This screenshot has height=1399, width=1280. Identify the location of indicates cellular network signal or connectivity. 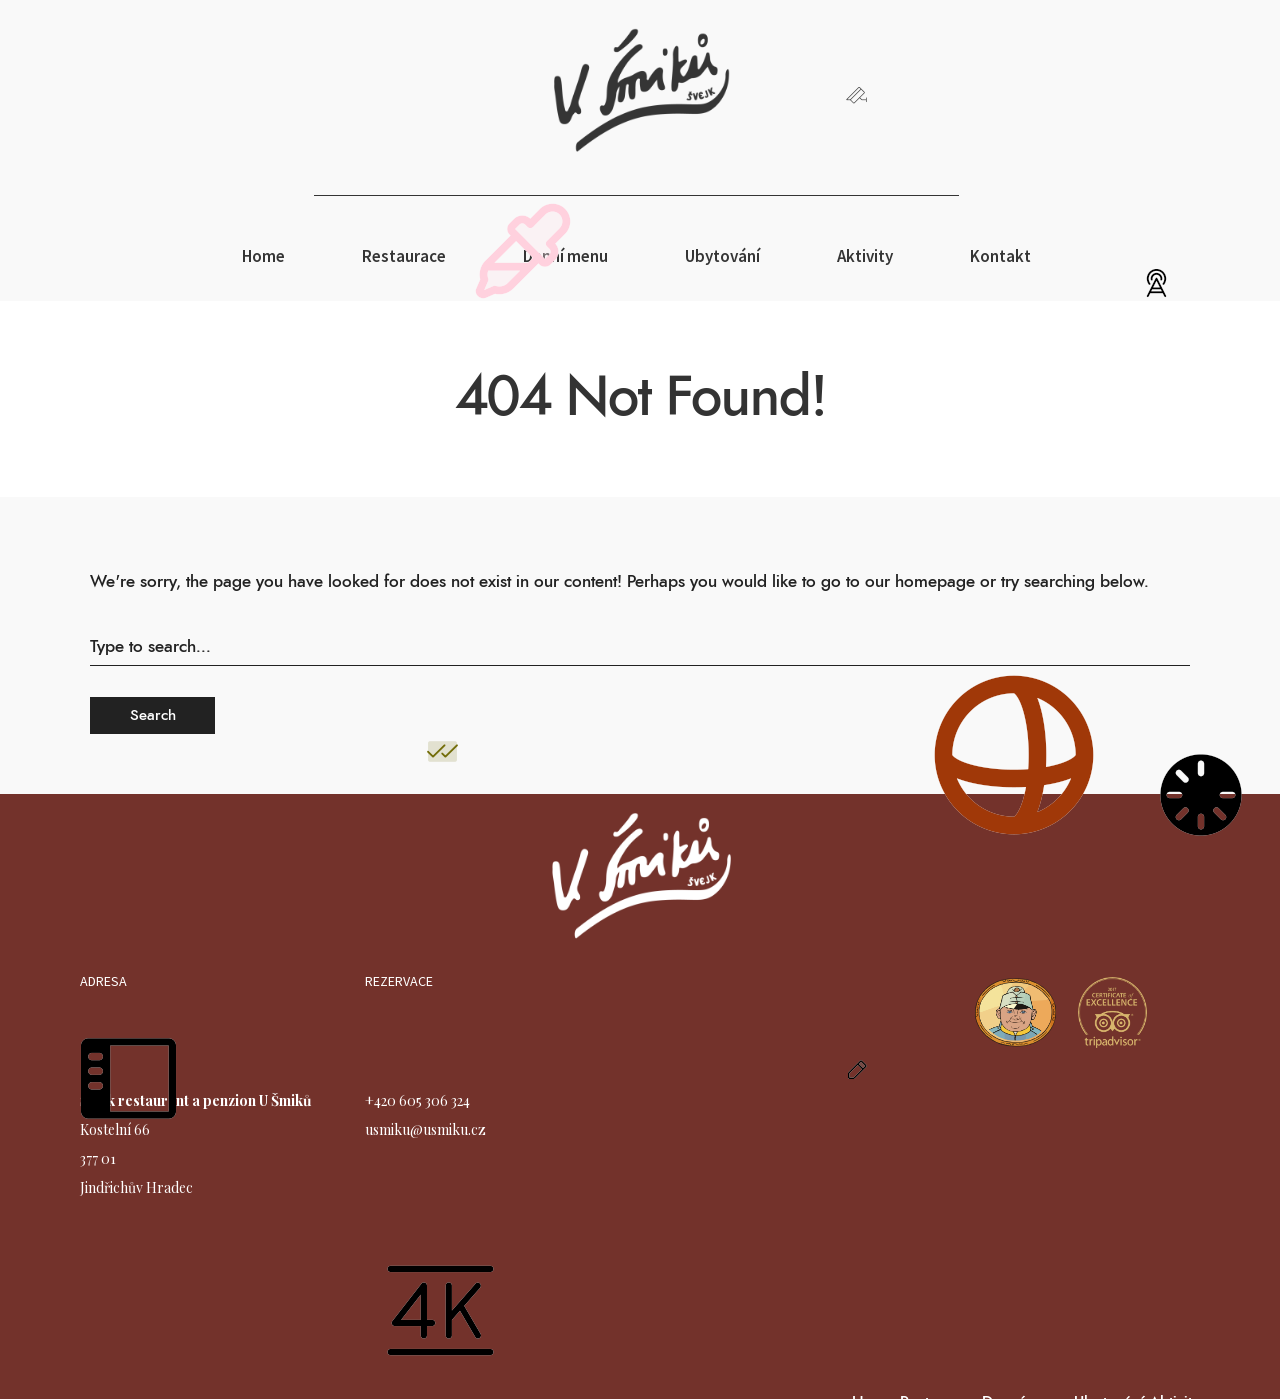
(1156, 283).